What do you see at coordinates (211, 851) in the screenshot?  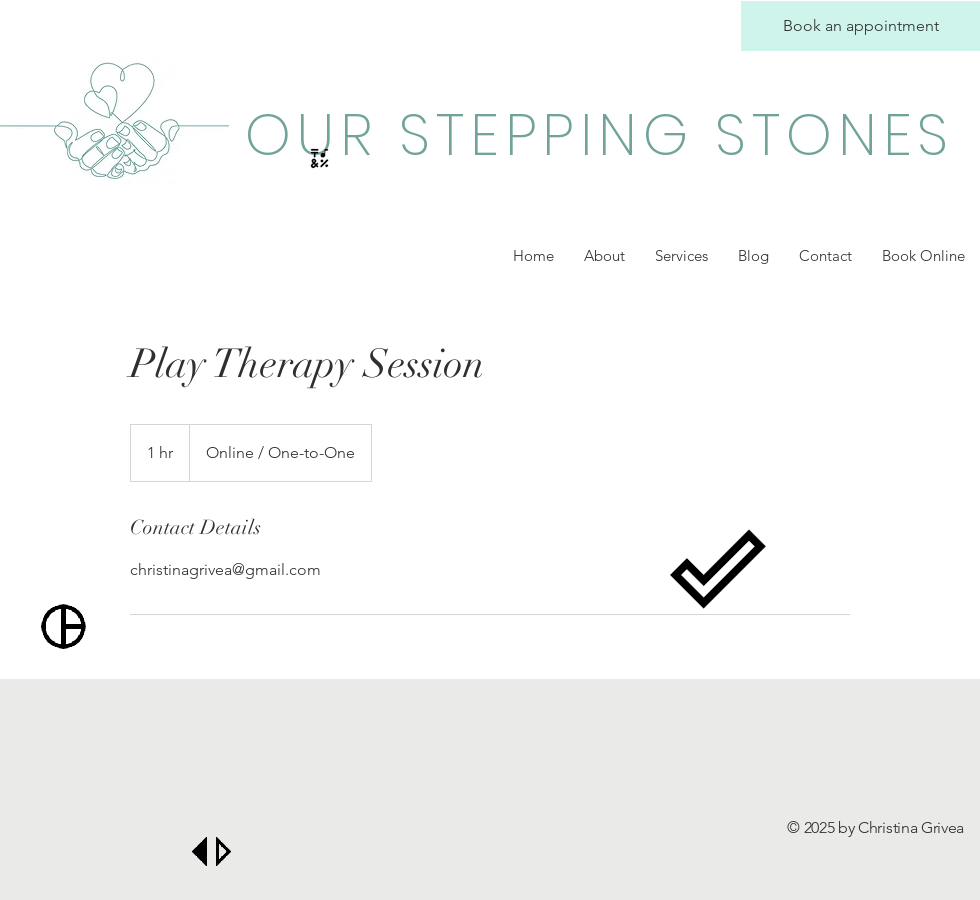 I see `switch to the right panel or view` at bounding box center [211, 851].